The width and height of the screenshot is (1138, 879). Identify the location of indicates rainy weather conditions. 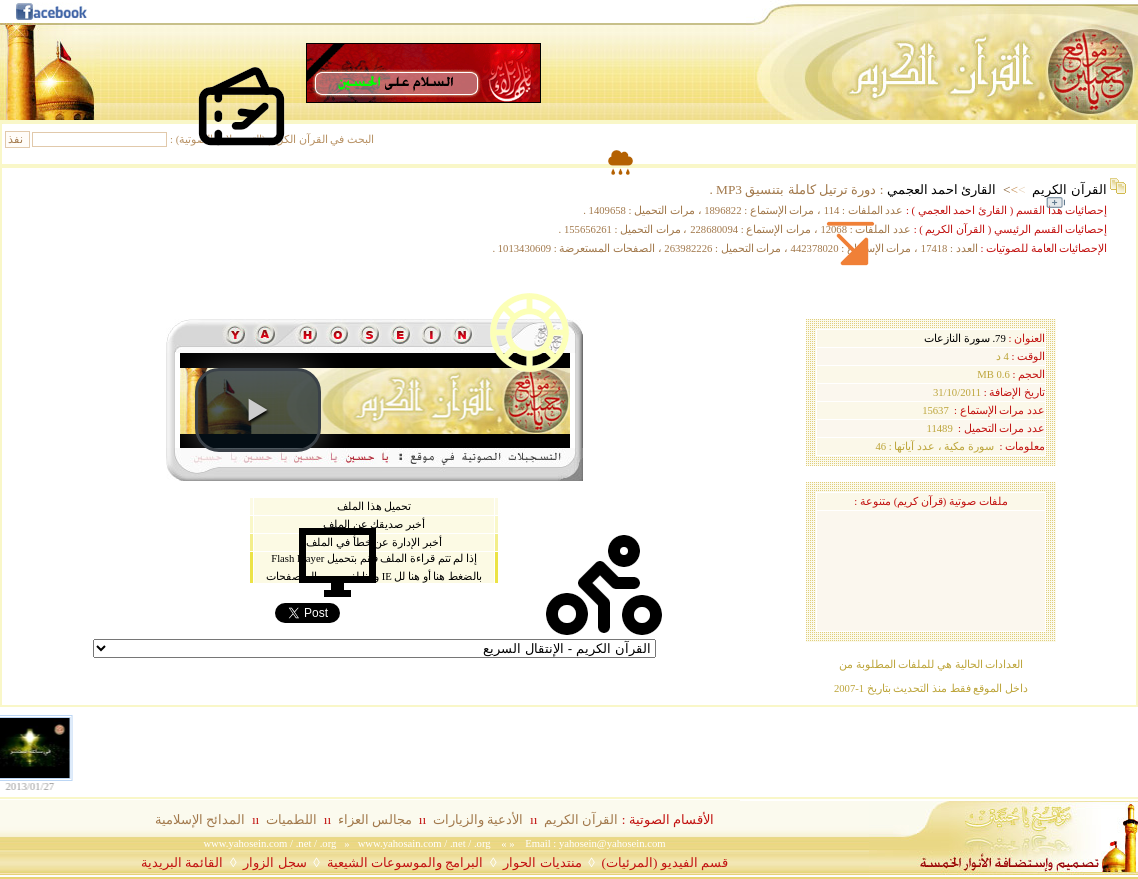
(620, 162).